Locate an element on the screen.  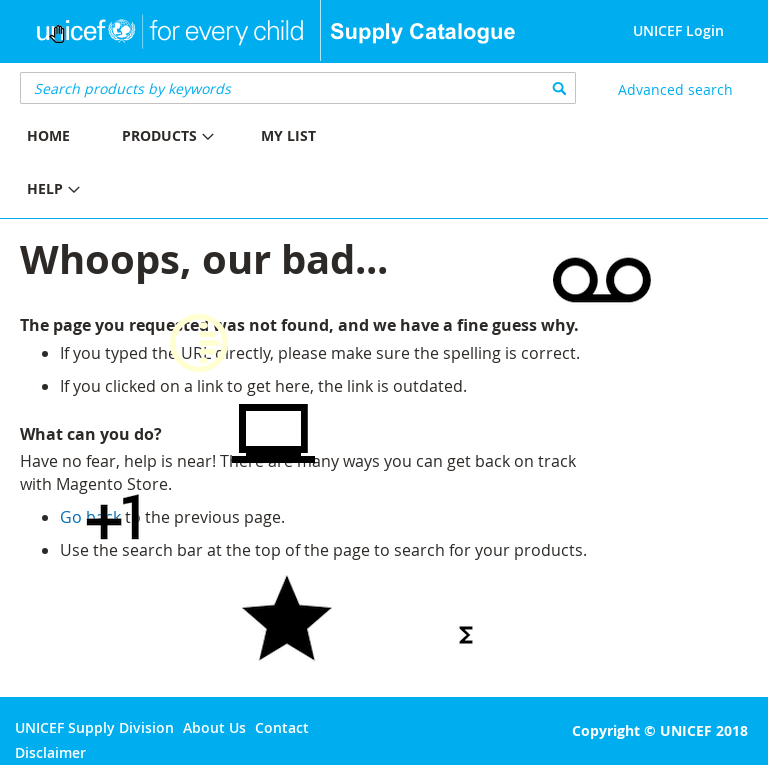
toggle shadow effects on an element is located at coordinates (199, 343).